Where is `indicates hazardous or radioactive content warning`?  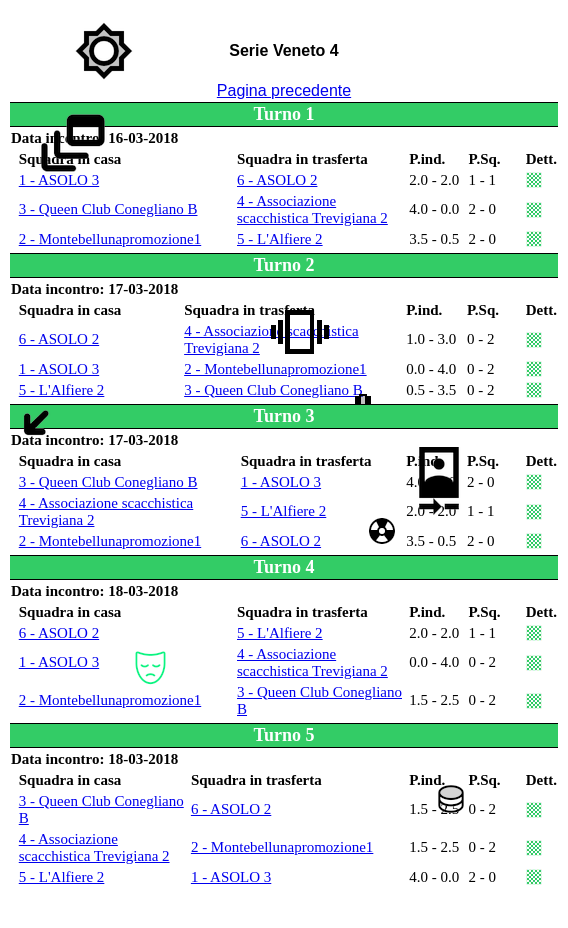
indicates hazardous or radioactive content warning is located at coordinates (382, 531).